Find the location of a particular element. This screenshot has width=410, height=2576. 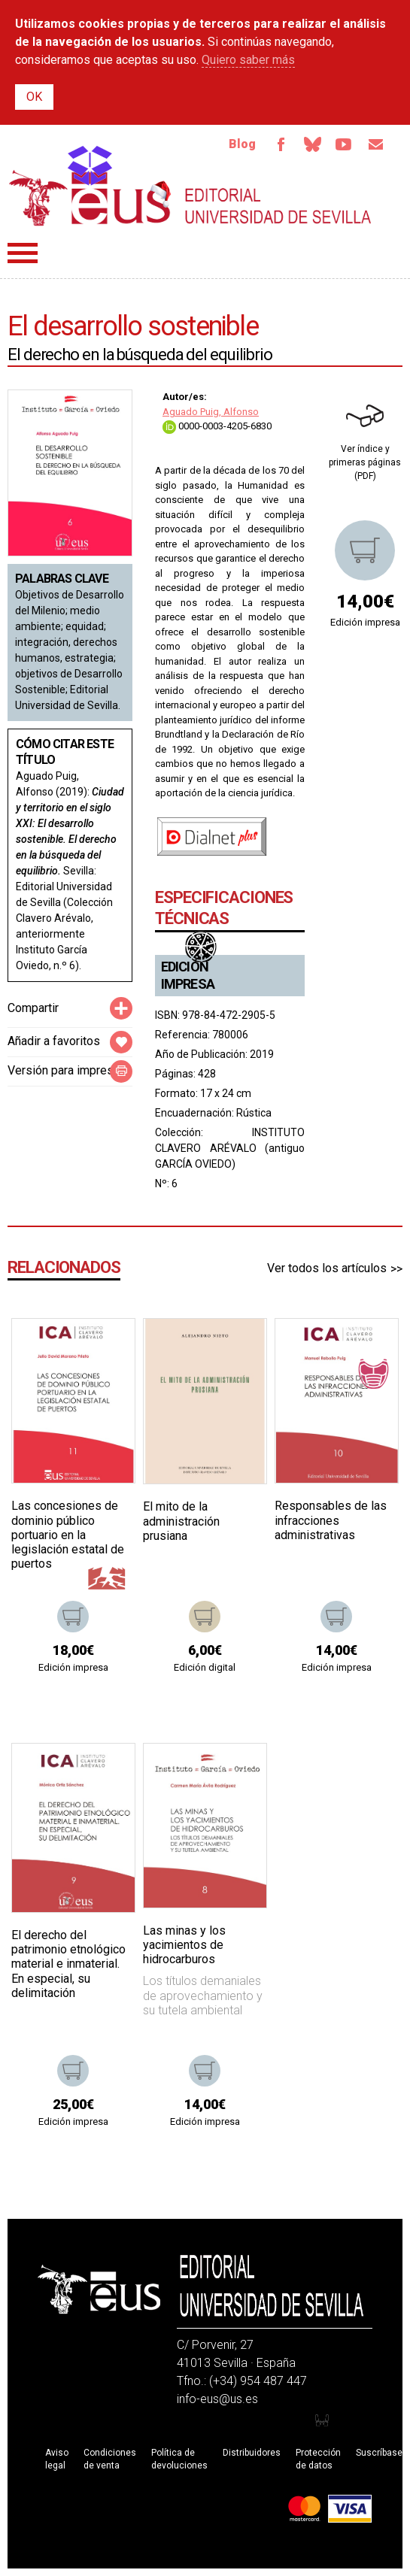

view package or shipping details is located at coordinates (90, 165).